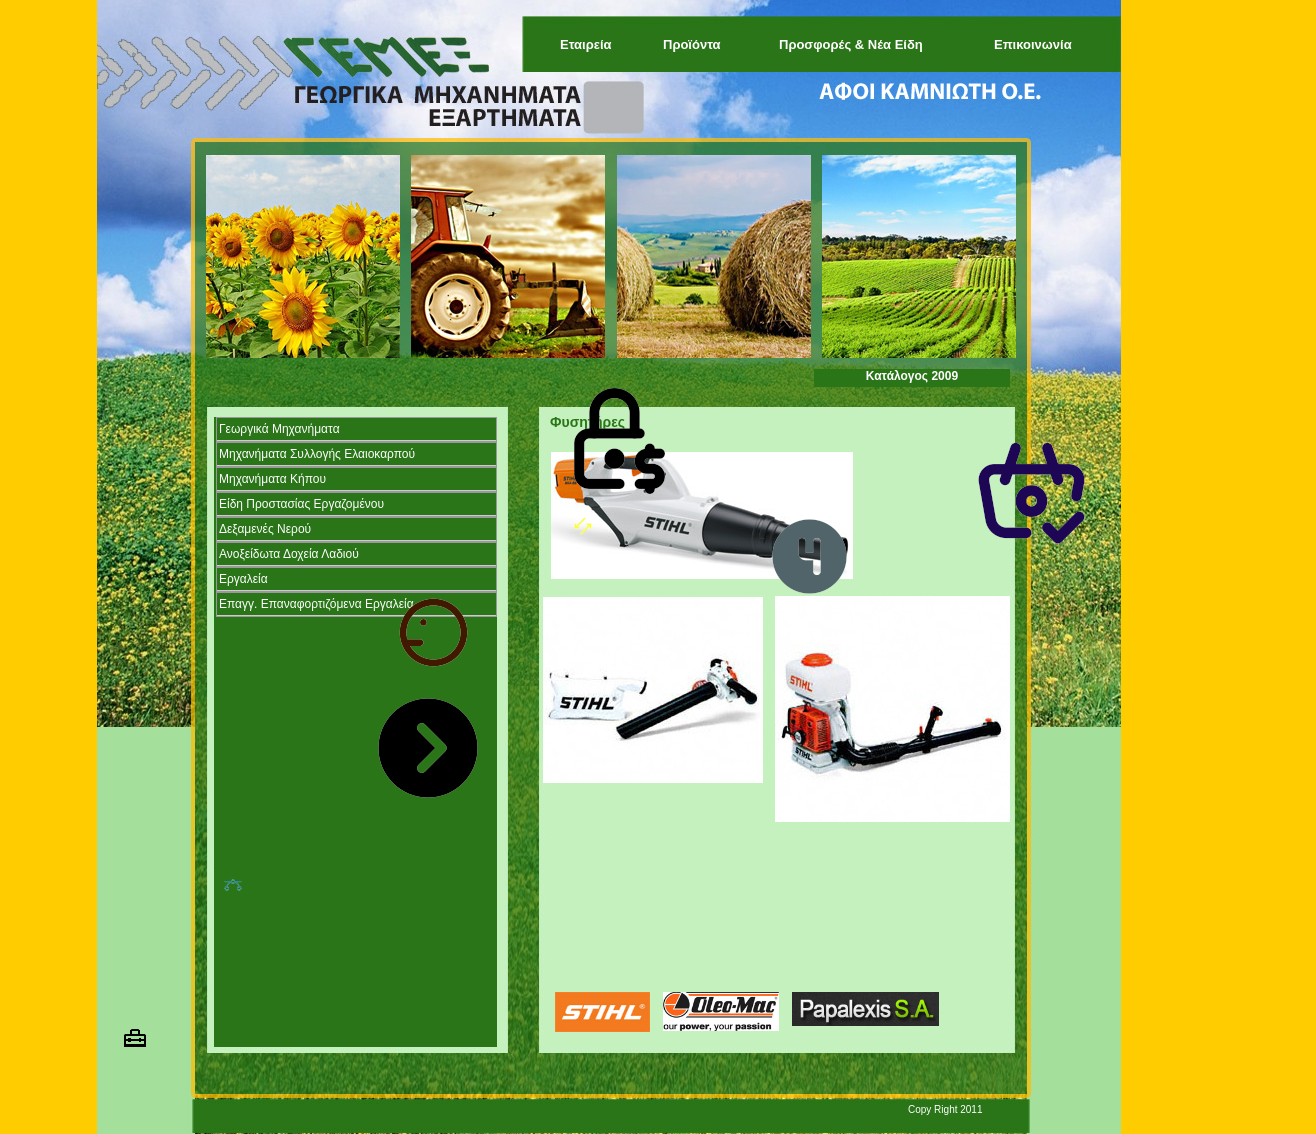  I want to click on confirm items in your shopping basket, so click(1031, 490).